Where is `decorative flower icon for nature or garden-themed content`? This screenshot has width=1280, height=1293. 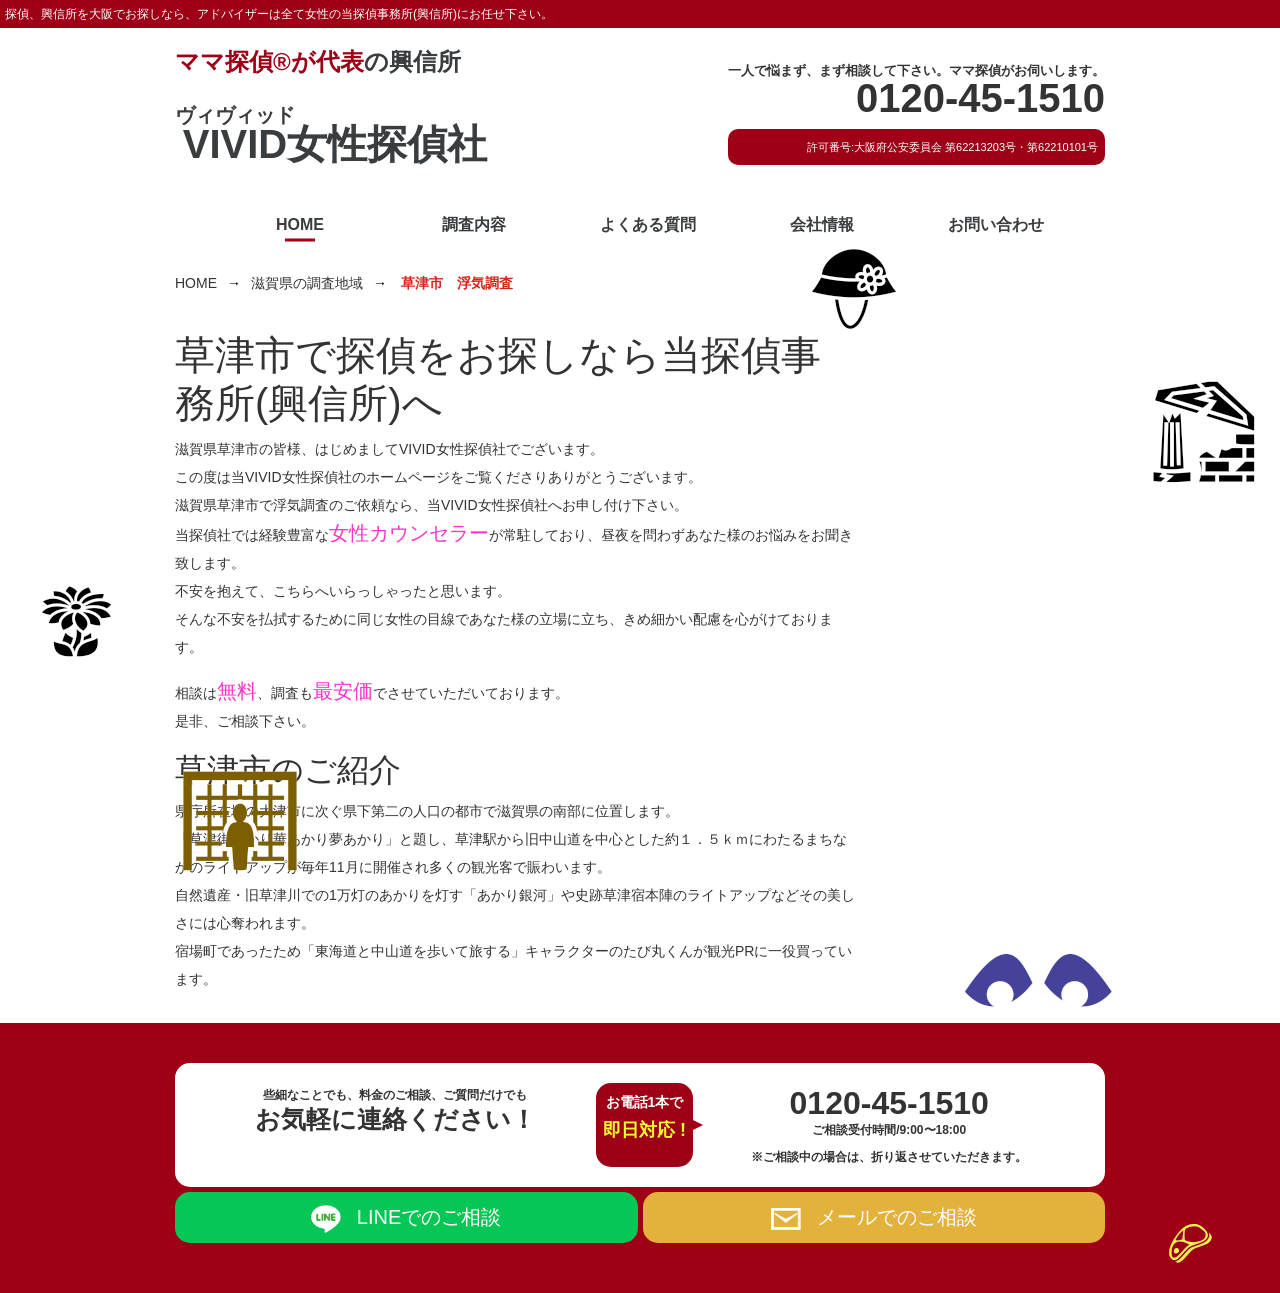
decorative flower icon for nature or garden-themed content is located at coordinates (76, 620).